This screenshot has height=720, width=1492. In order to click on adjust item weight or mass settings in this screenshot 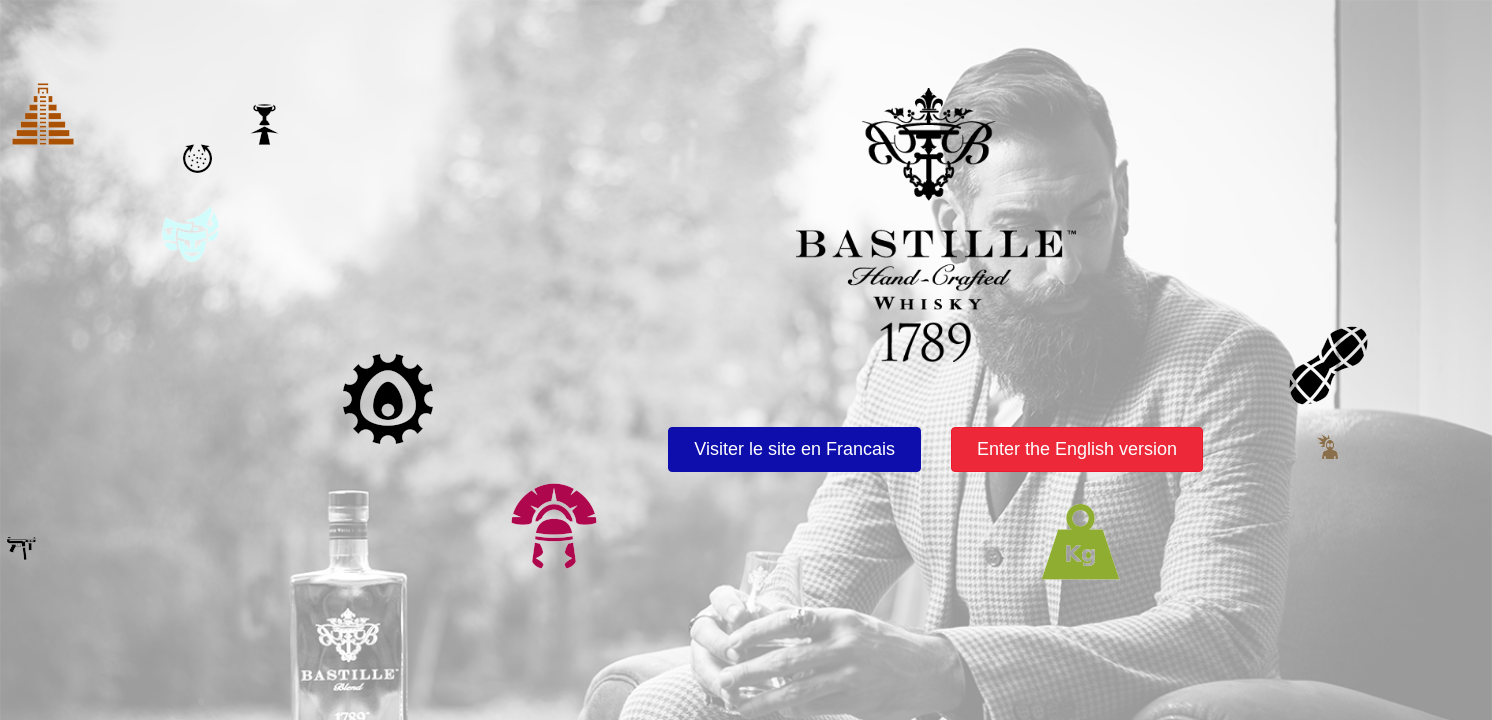, I will do `click(1080, 540)`.